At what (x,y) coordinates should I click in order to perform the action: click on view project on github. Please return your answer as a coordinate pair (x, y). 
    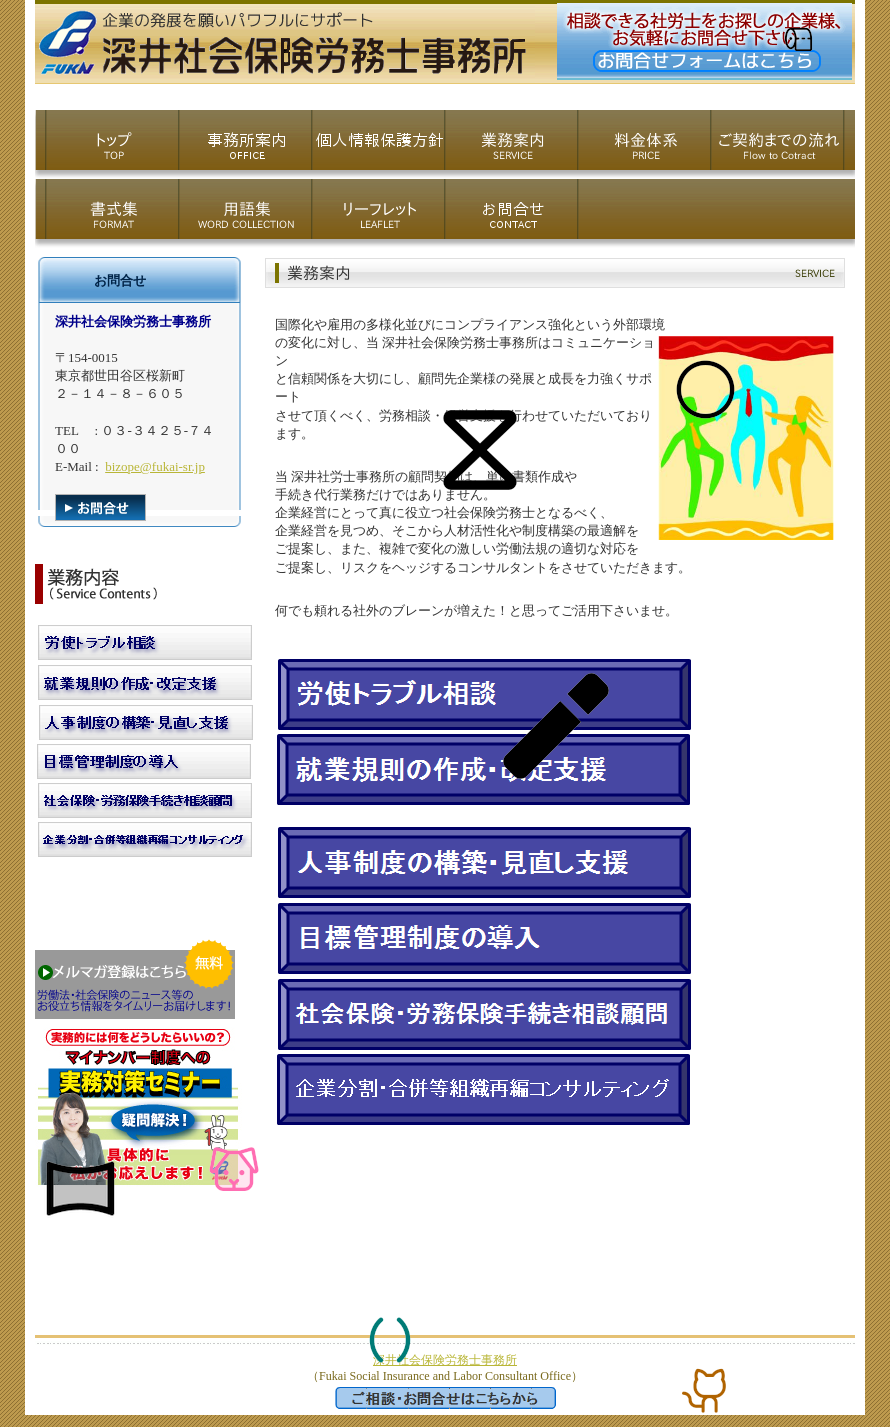
    Looking at the image, I should click on (708, 1390).